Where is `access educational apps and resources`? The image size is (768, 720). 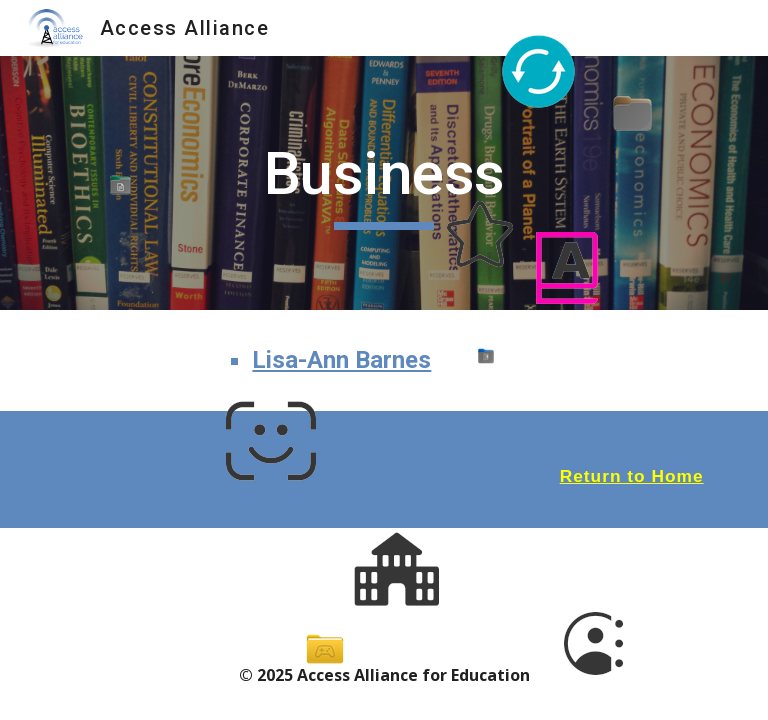 access educational apps and resources is located at coordinates (394, 572).